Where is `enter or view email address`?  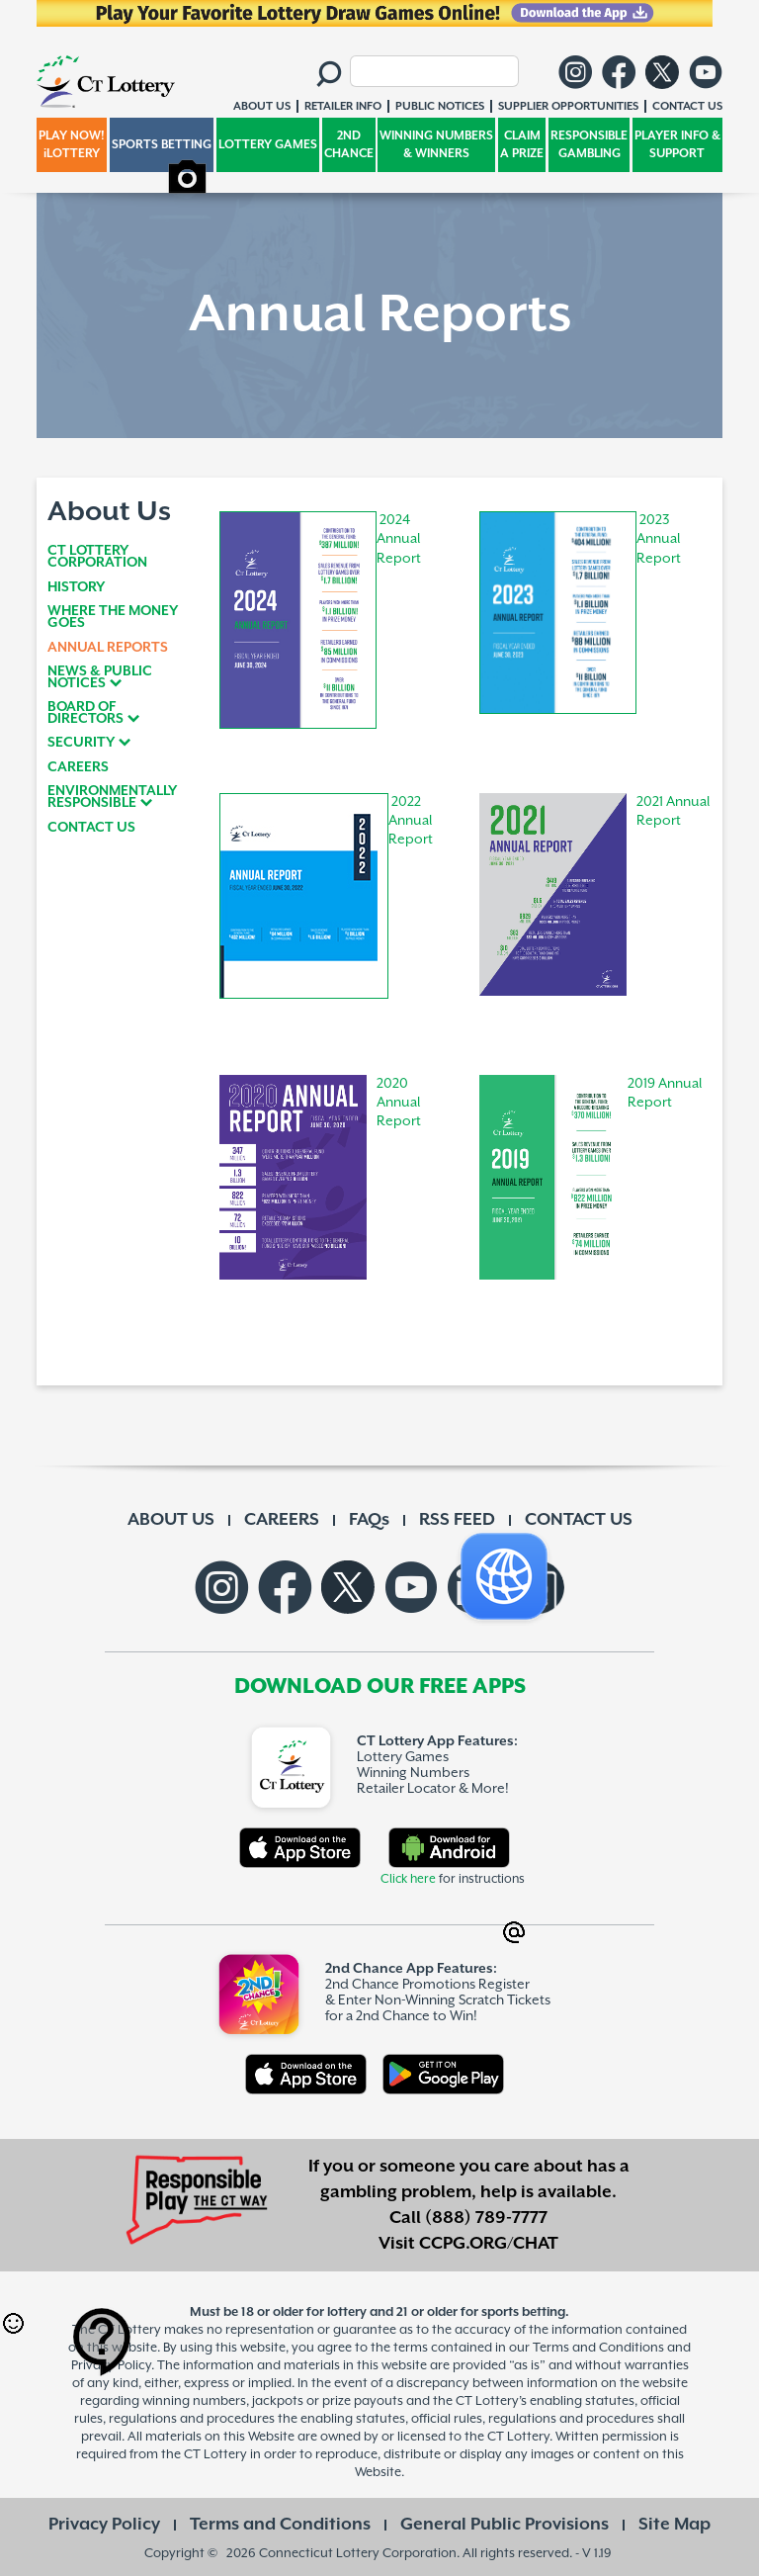
enter or view email address is located at coordinates (514, 1932).